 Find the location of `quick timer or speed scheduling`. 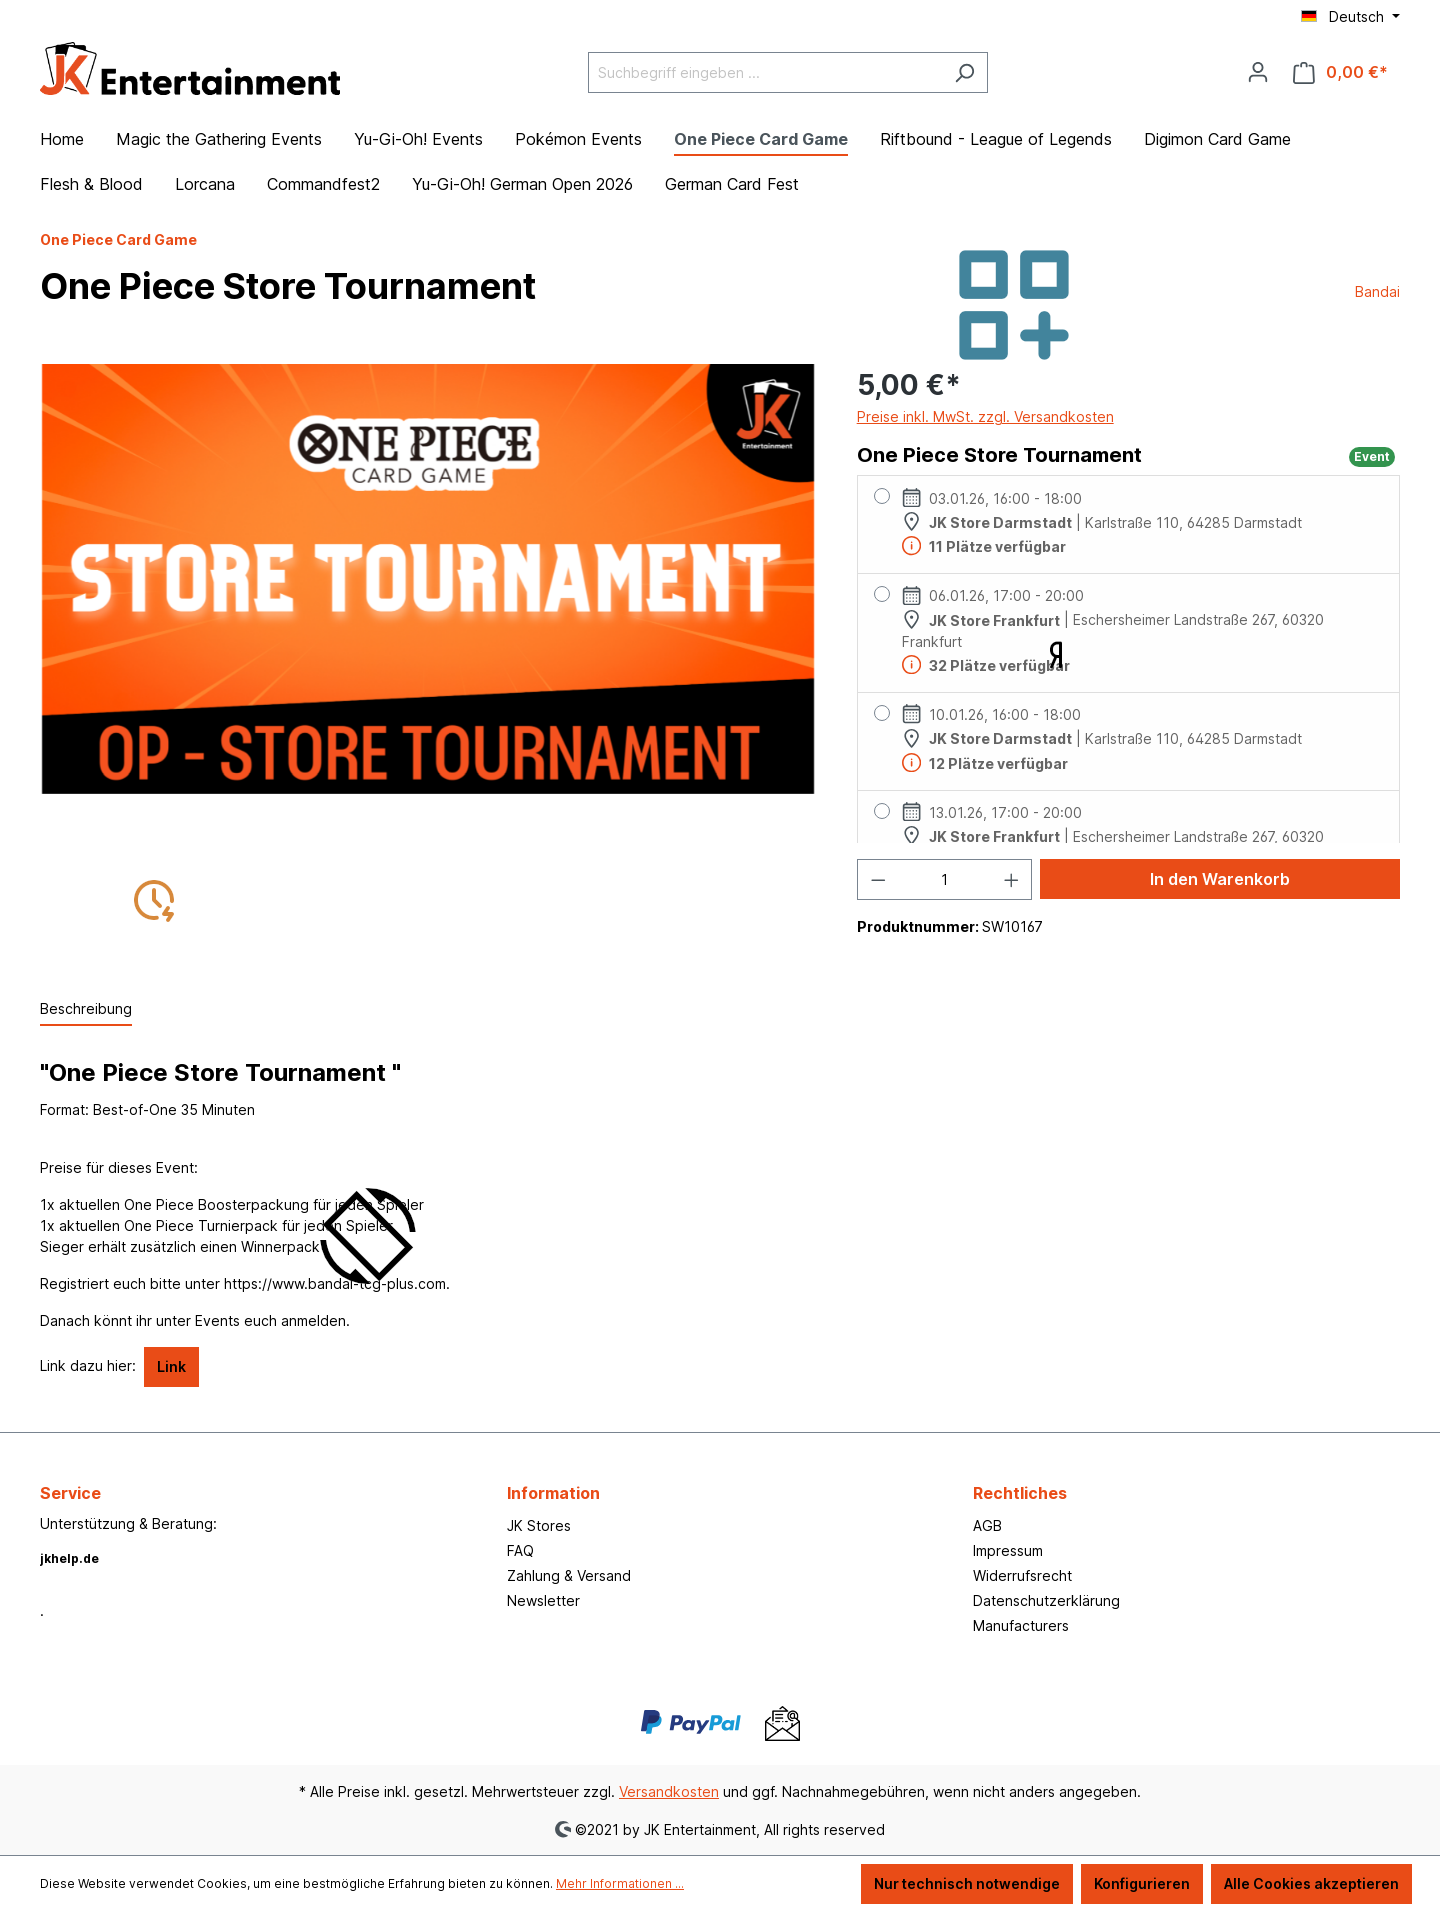

quick timer or speed scheduling is located at coordinates (154, 900).